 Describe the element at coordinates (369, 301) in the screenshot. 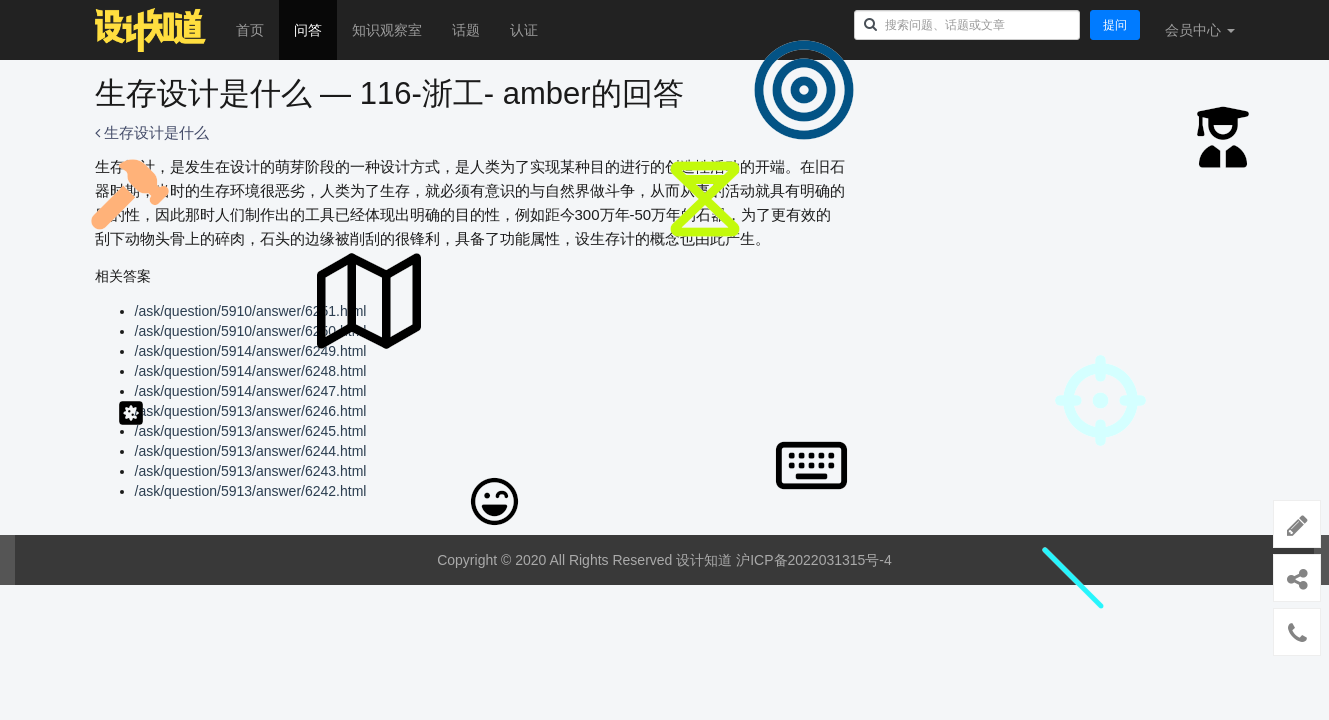

I see `view map or navigation` at that location.